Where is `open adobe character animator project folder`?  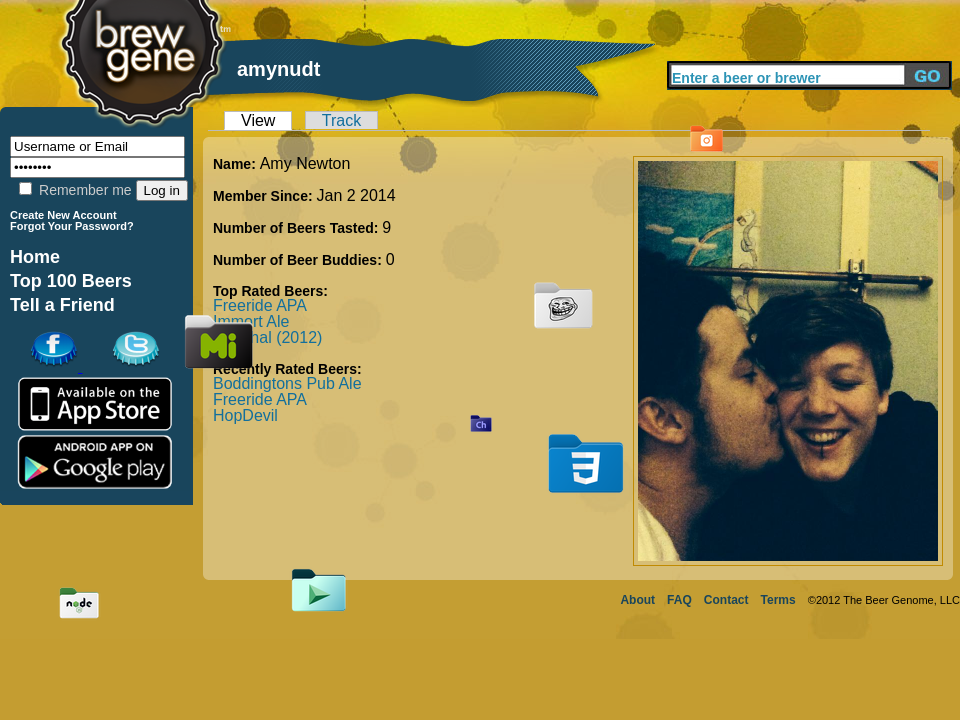 open adobe character animator project folder is located at coordinates (481, 424).